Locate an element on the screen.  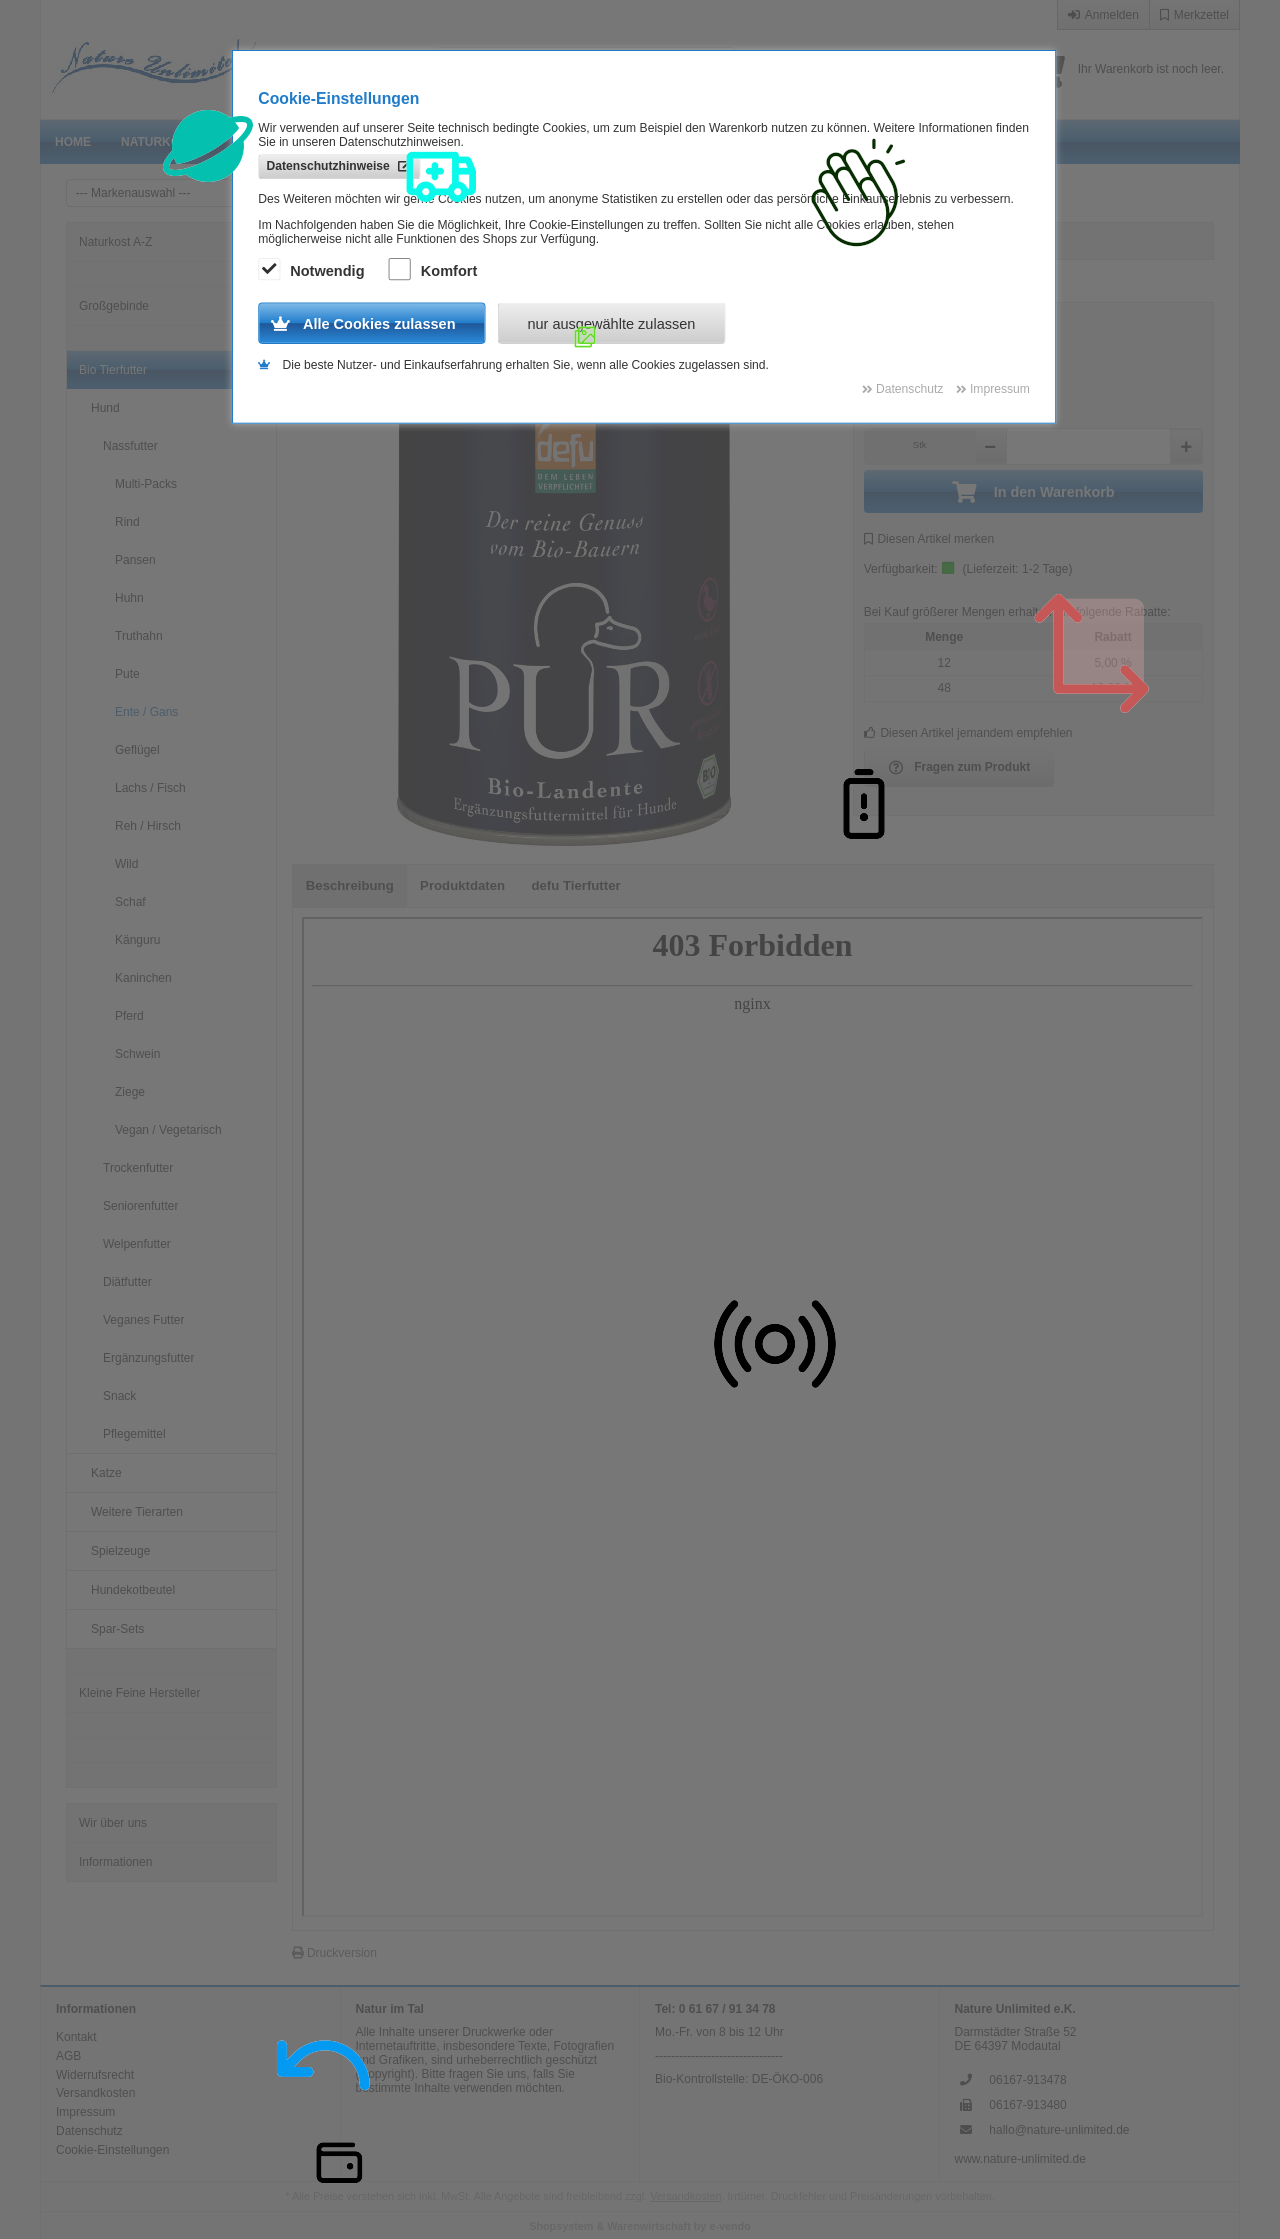
access emergency medical services is located at coordinates (439, 173).